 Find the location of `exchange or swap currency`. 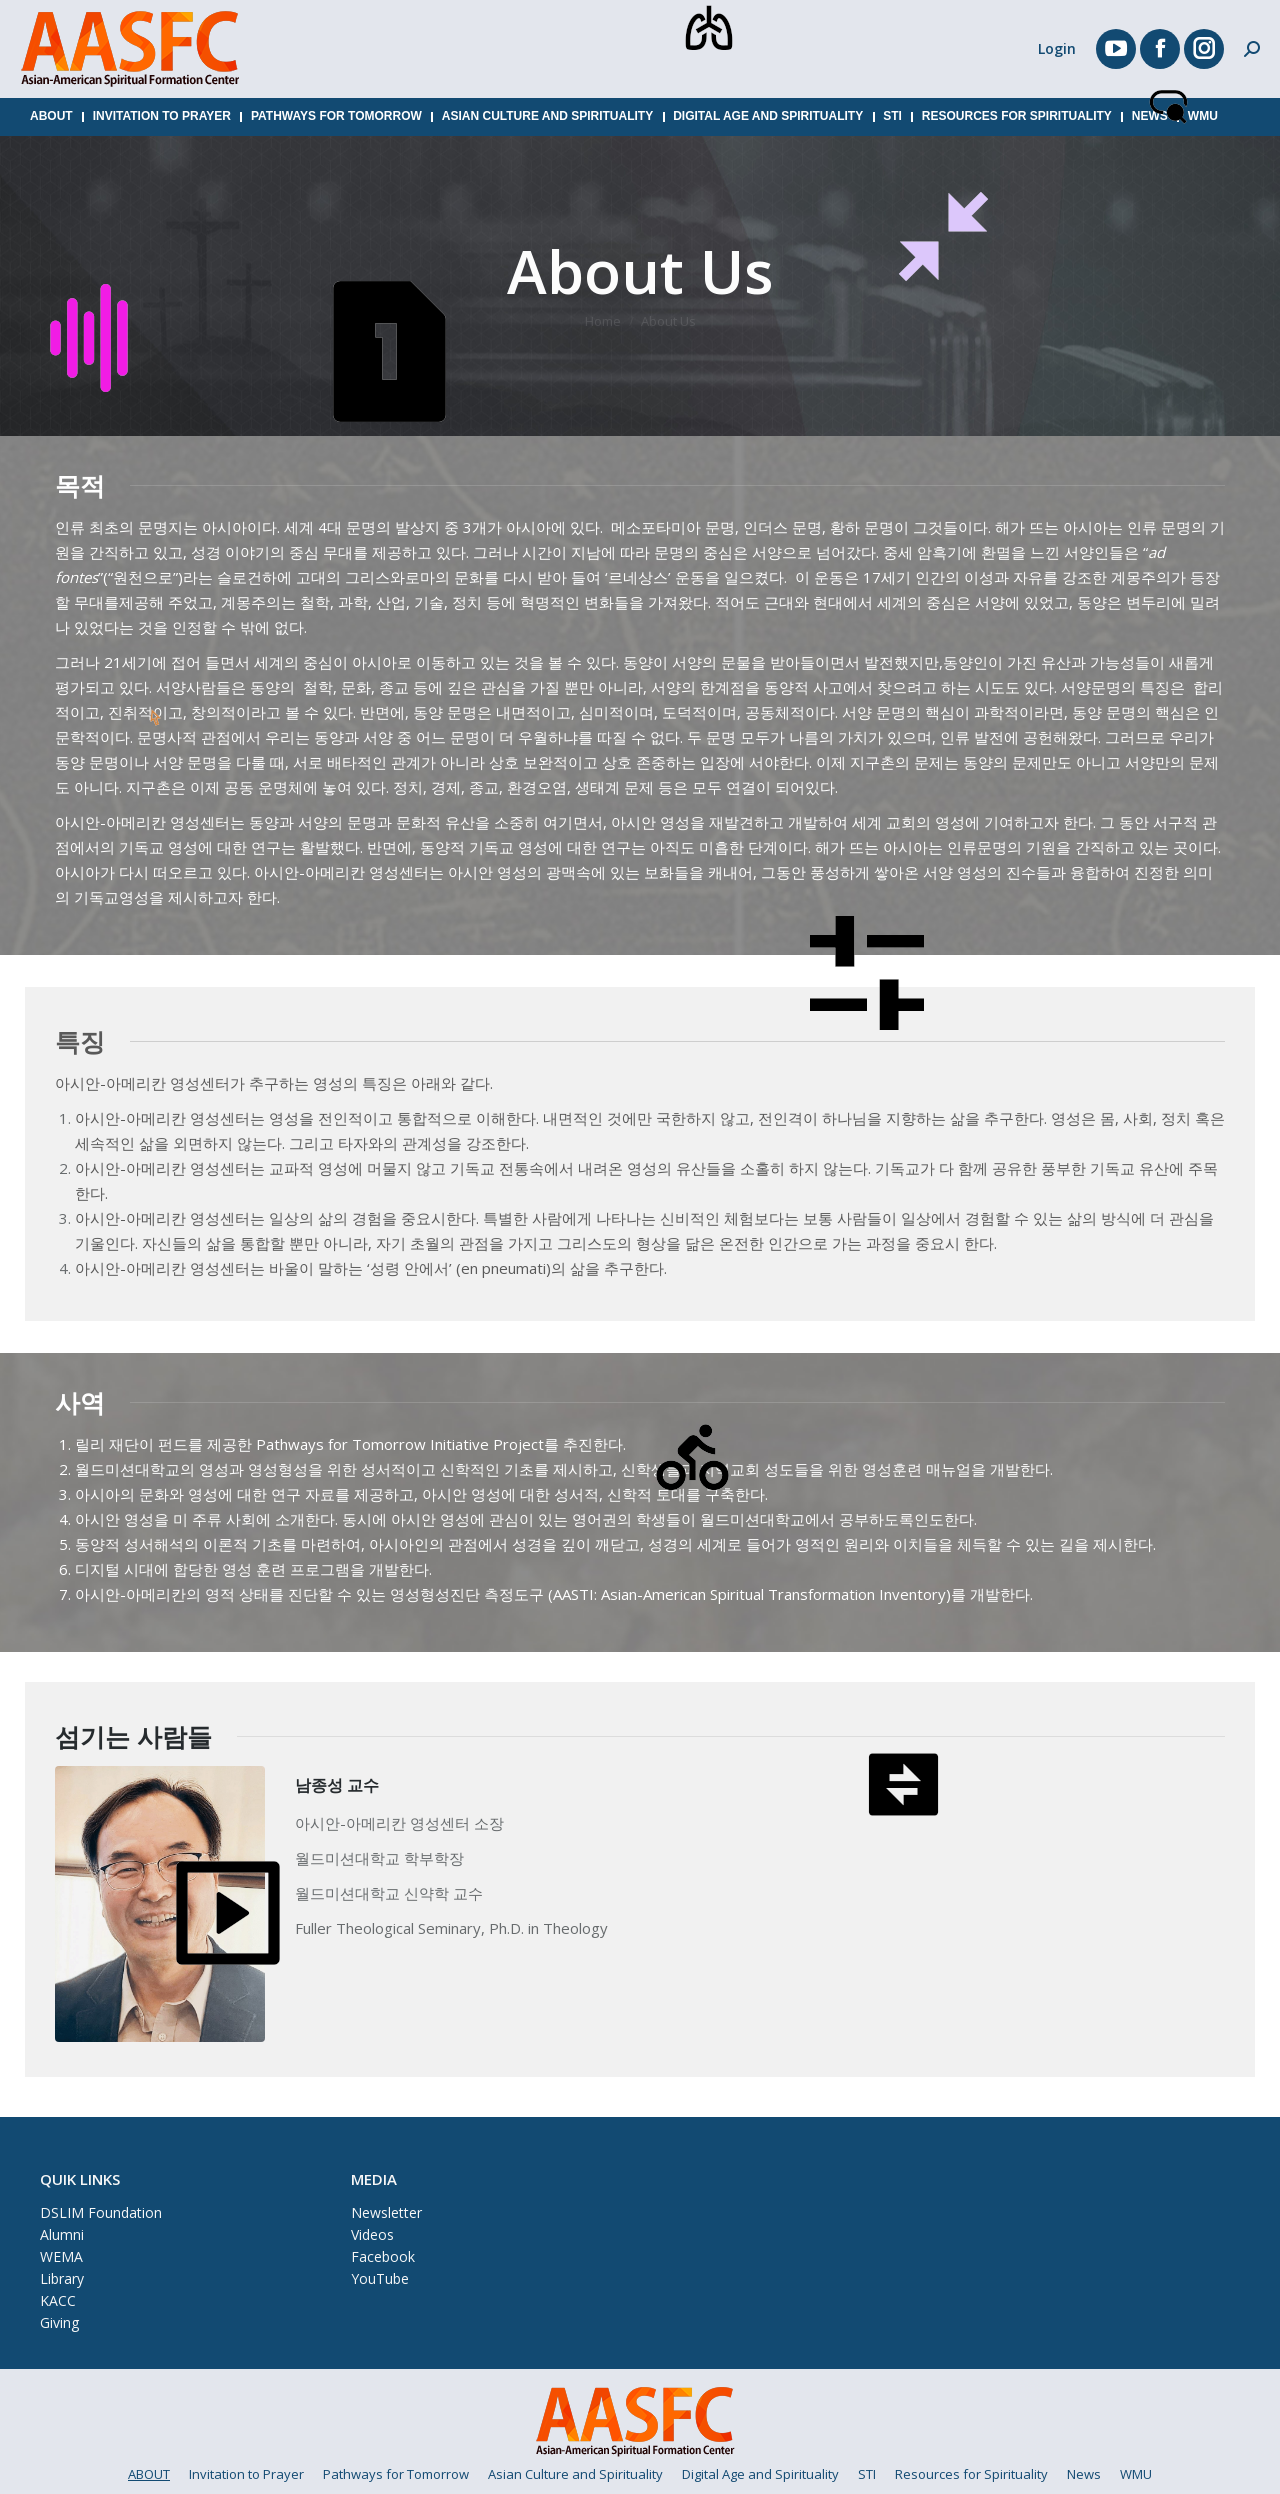

exchange or swap currency is located at coordinates (903, 1784).